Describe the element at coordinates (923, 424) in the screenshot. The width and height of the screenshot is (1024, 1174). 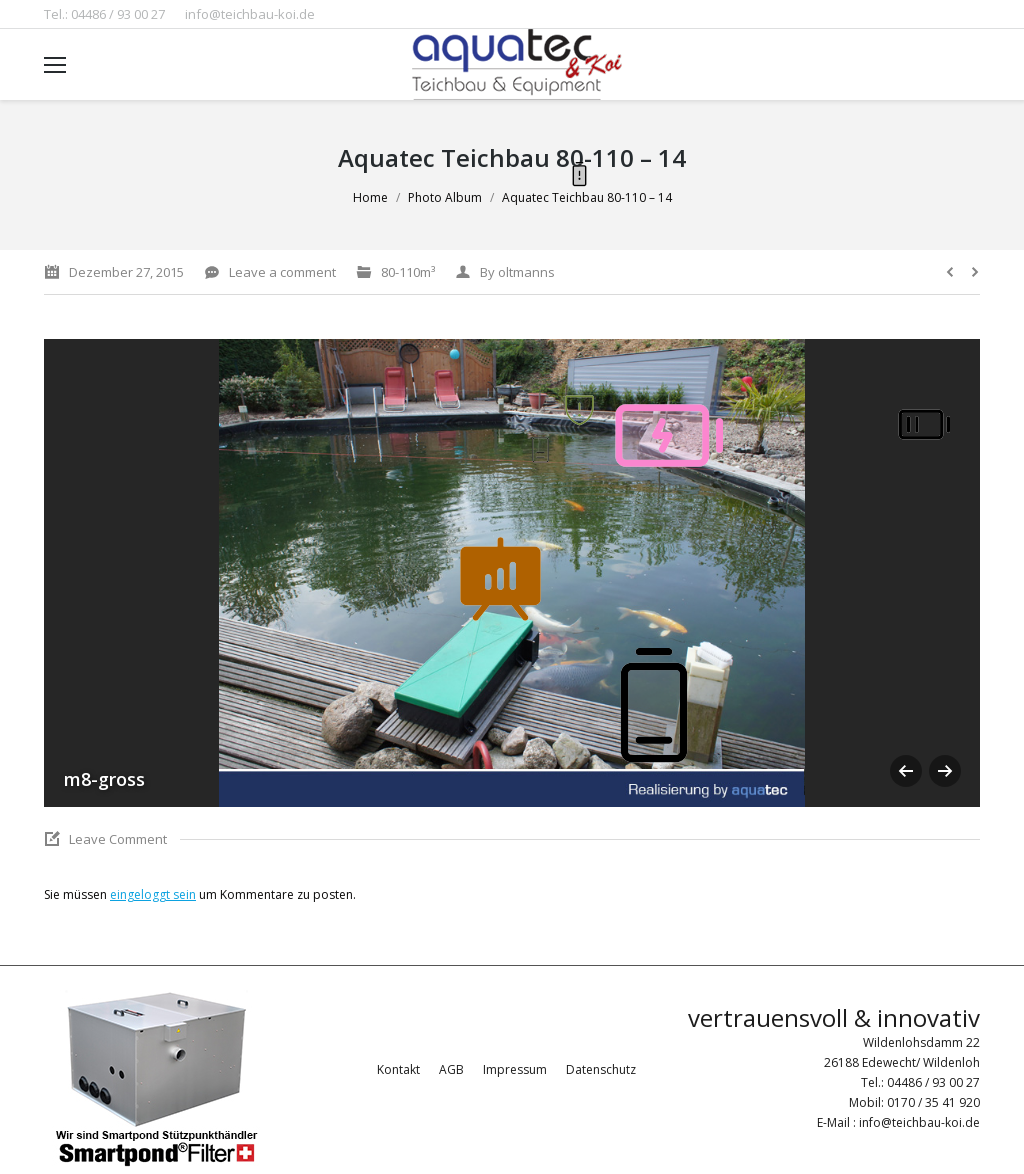
I see `indicates medium battery level` at that location.